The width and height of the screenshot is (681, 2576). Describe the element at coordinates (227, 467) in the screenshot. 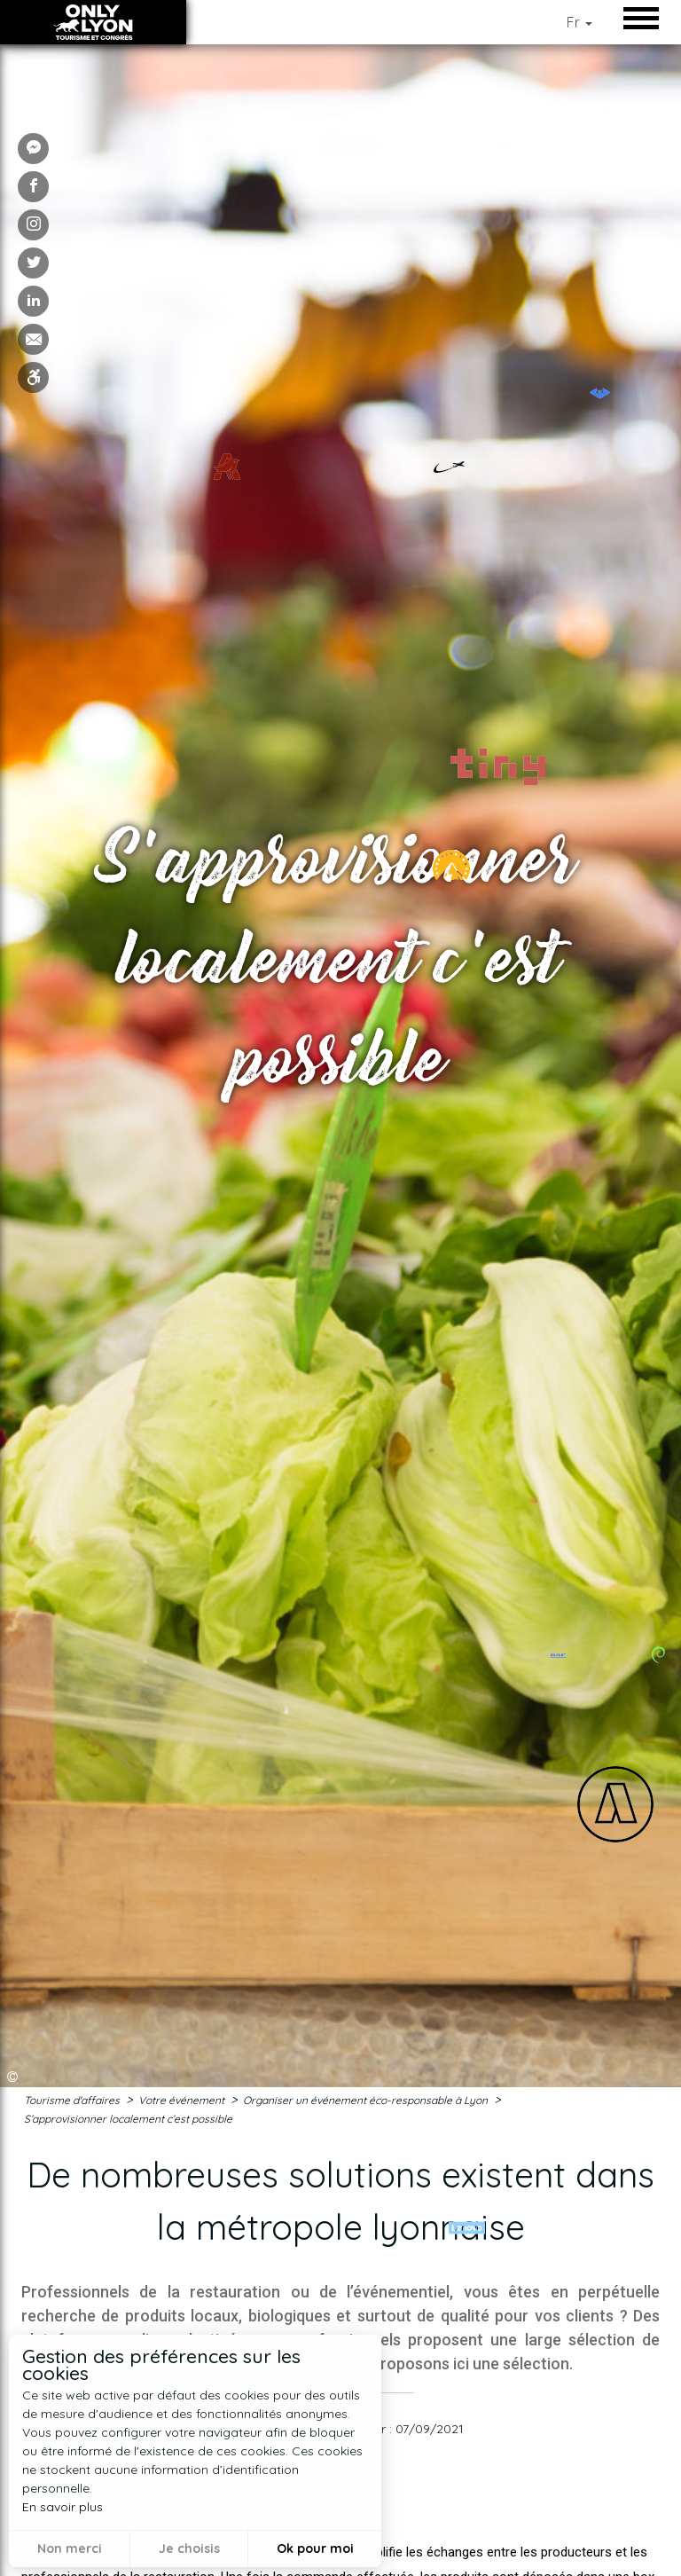

I see `Auchan retail store app or website` at that location.